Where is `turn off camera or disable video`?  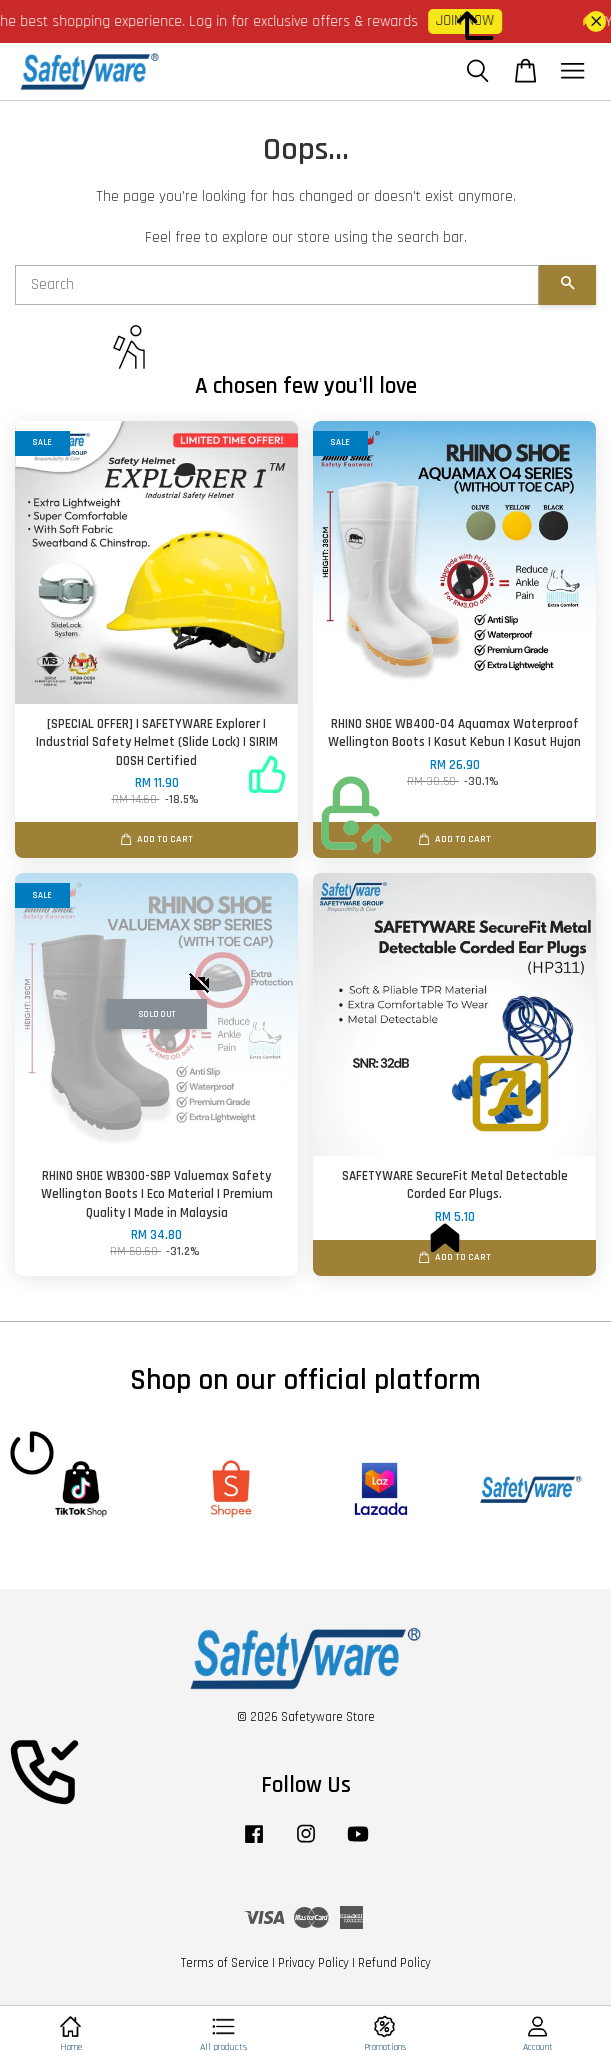
turn off camera or disable video is located at coordinates (199, 983).